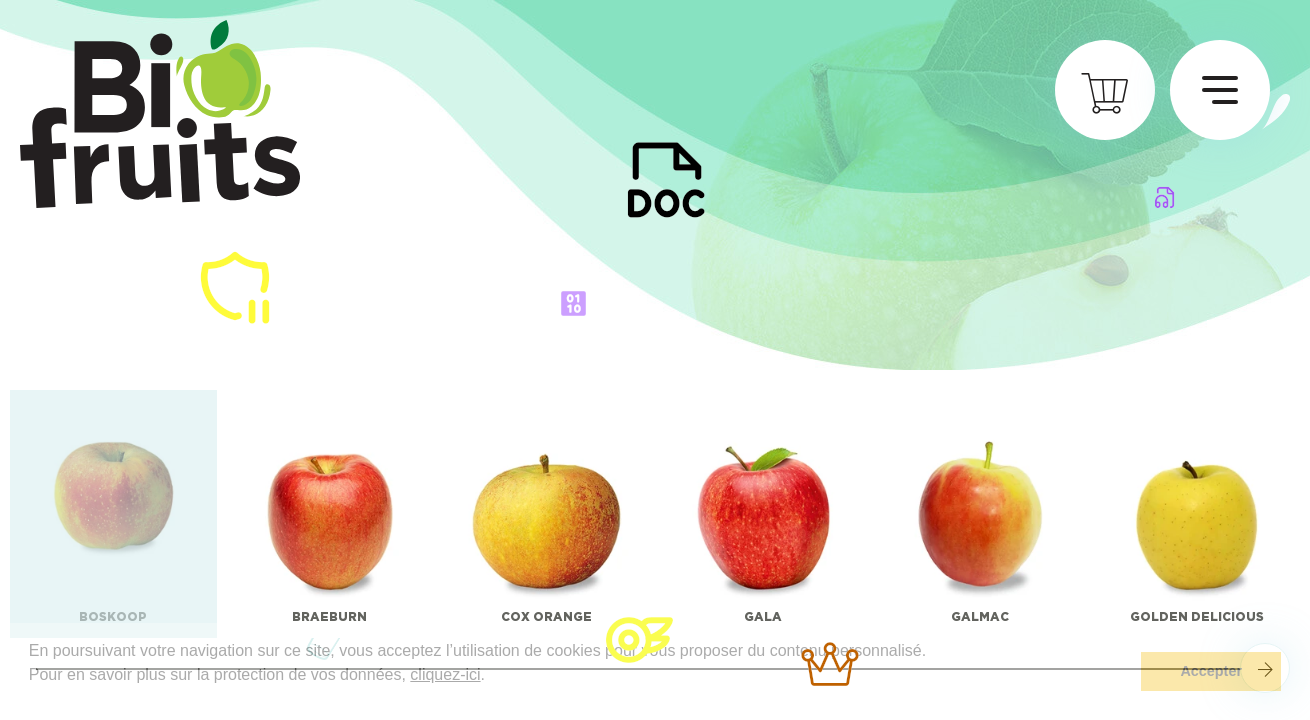  I want to click on link to OnlyFans profile, so click(639, 638).